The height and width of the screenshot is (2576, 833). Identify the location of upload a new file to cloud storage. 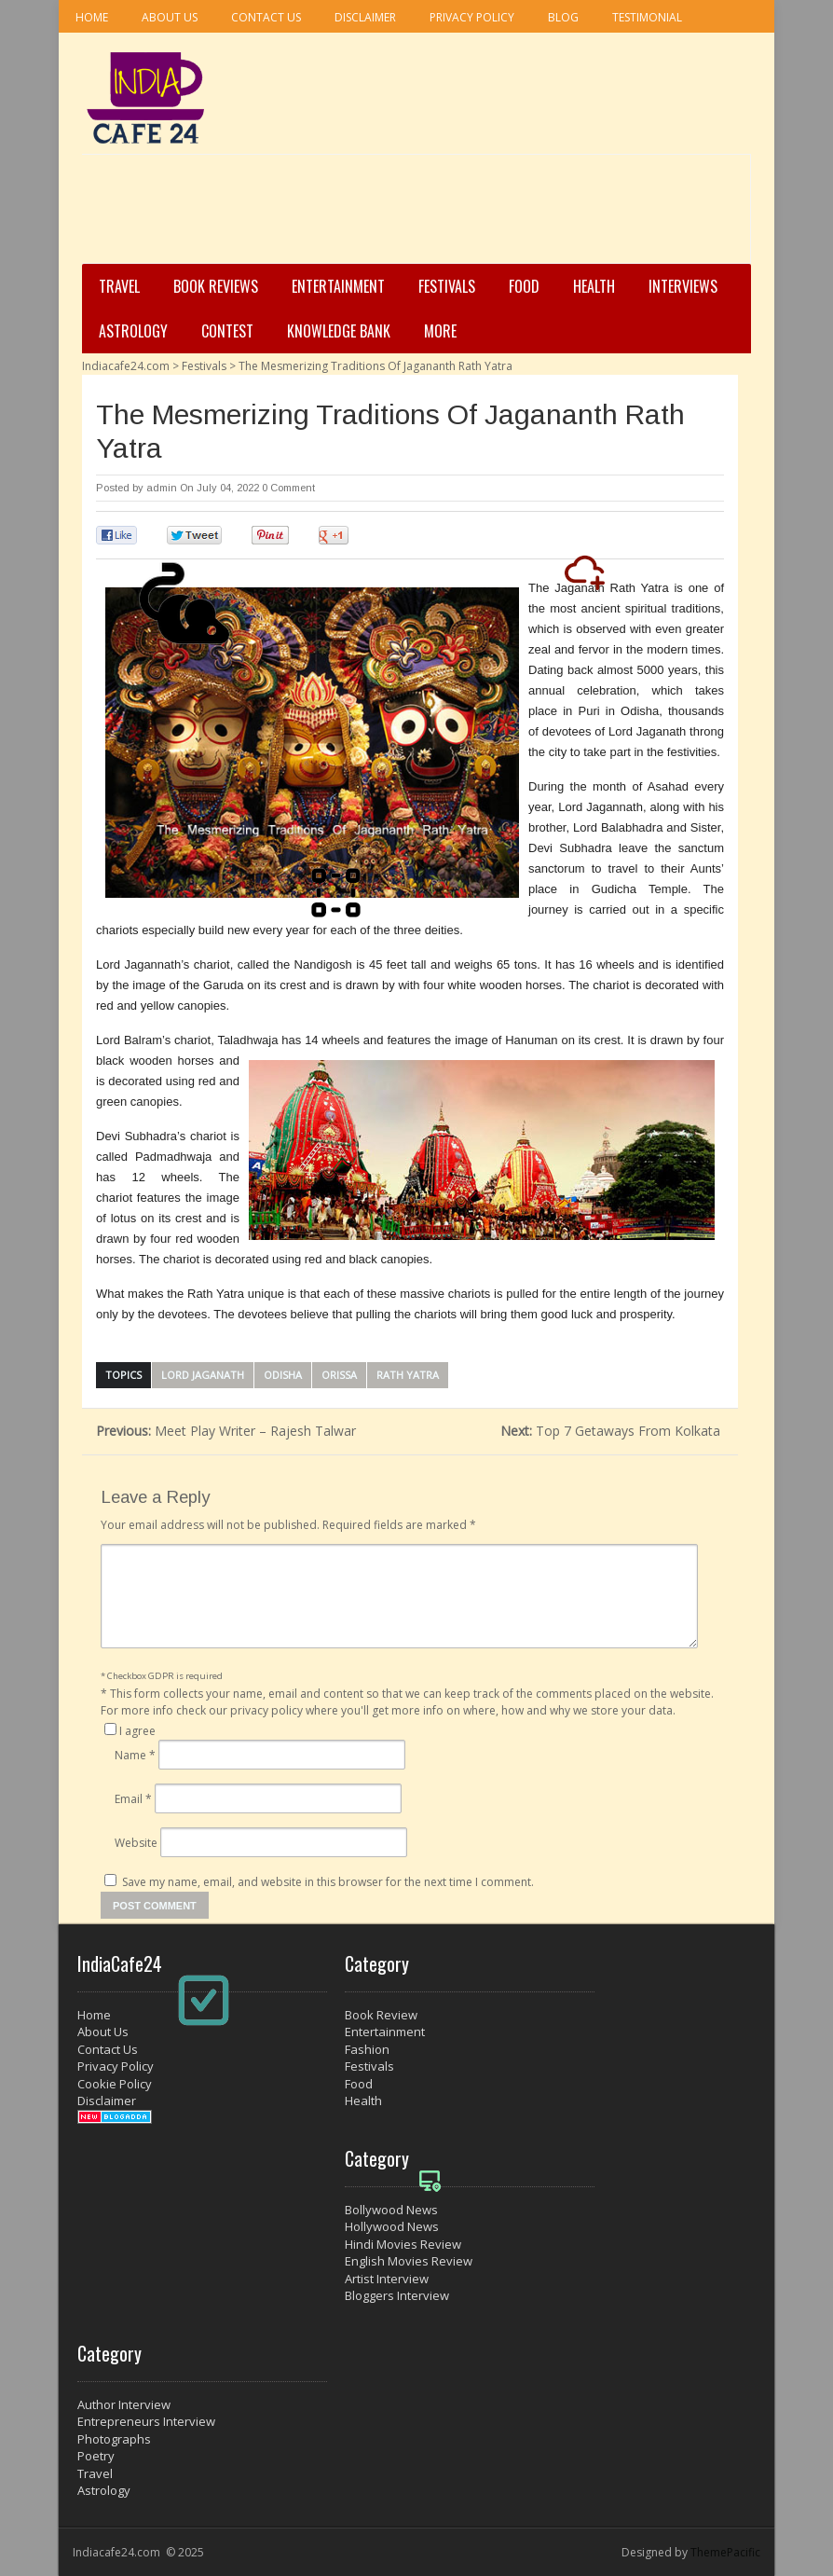
(584, 570).